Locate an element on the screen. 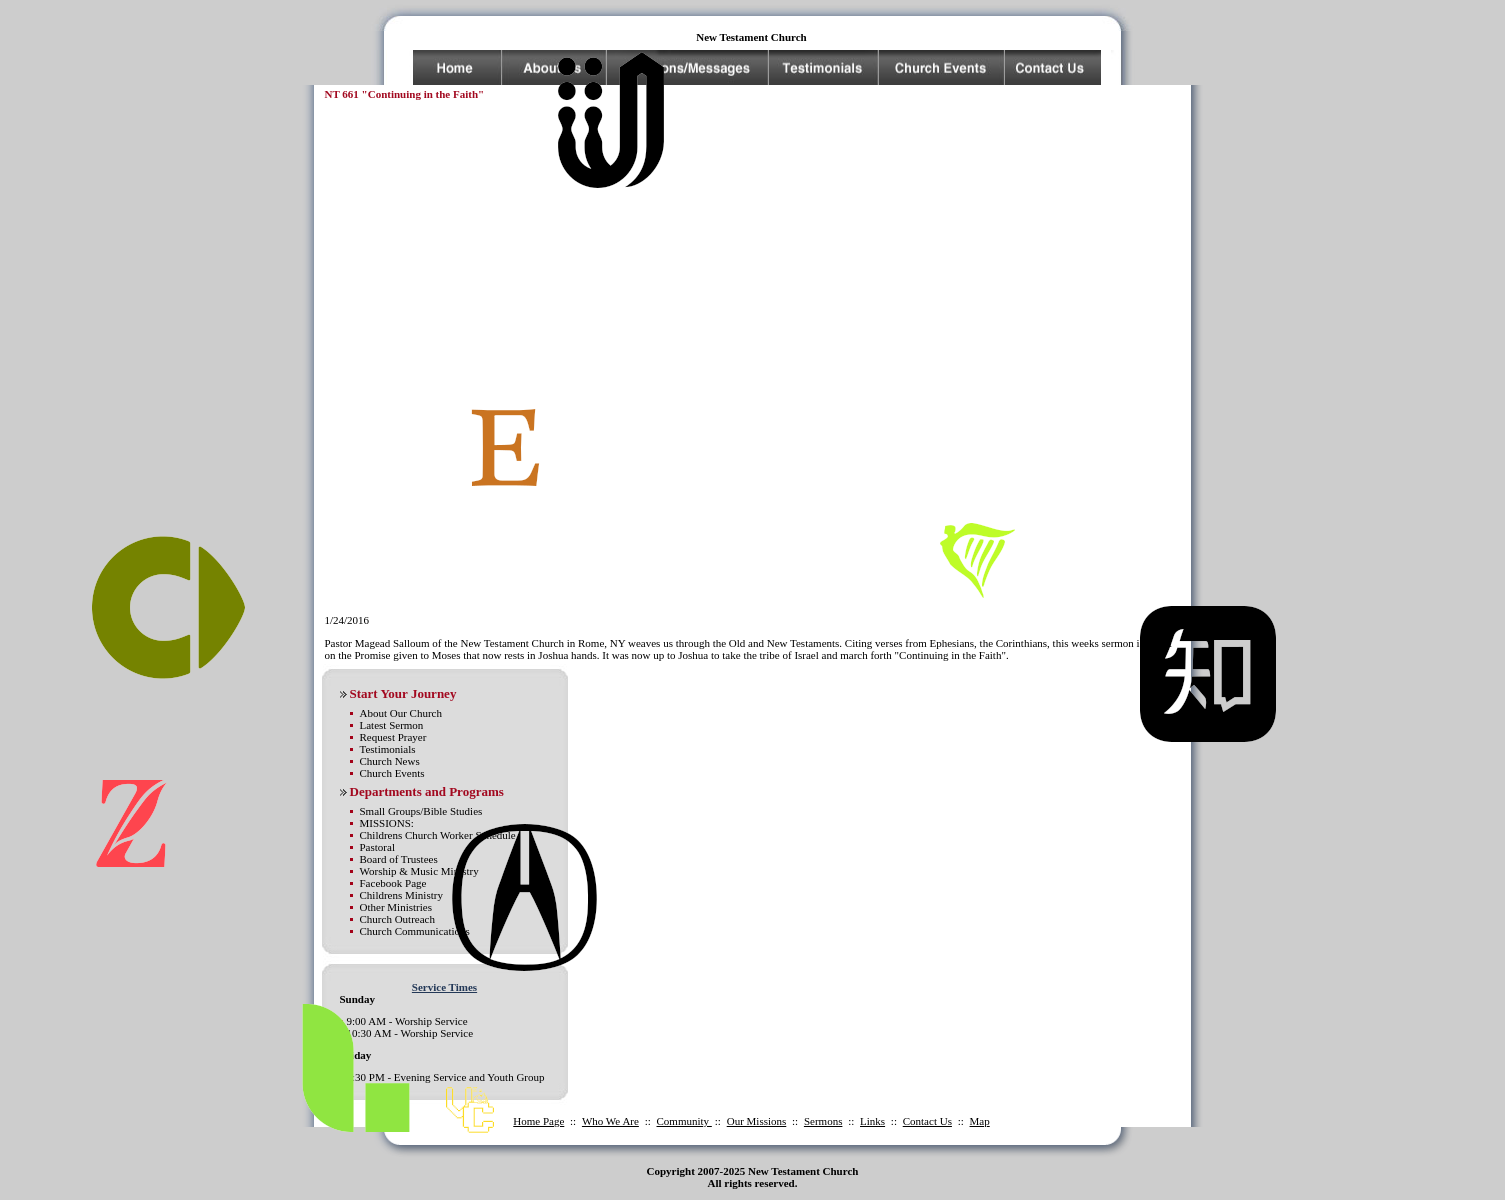  Acura brand logo is located at coordinates (524, 897).